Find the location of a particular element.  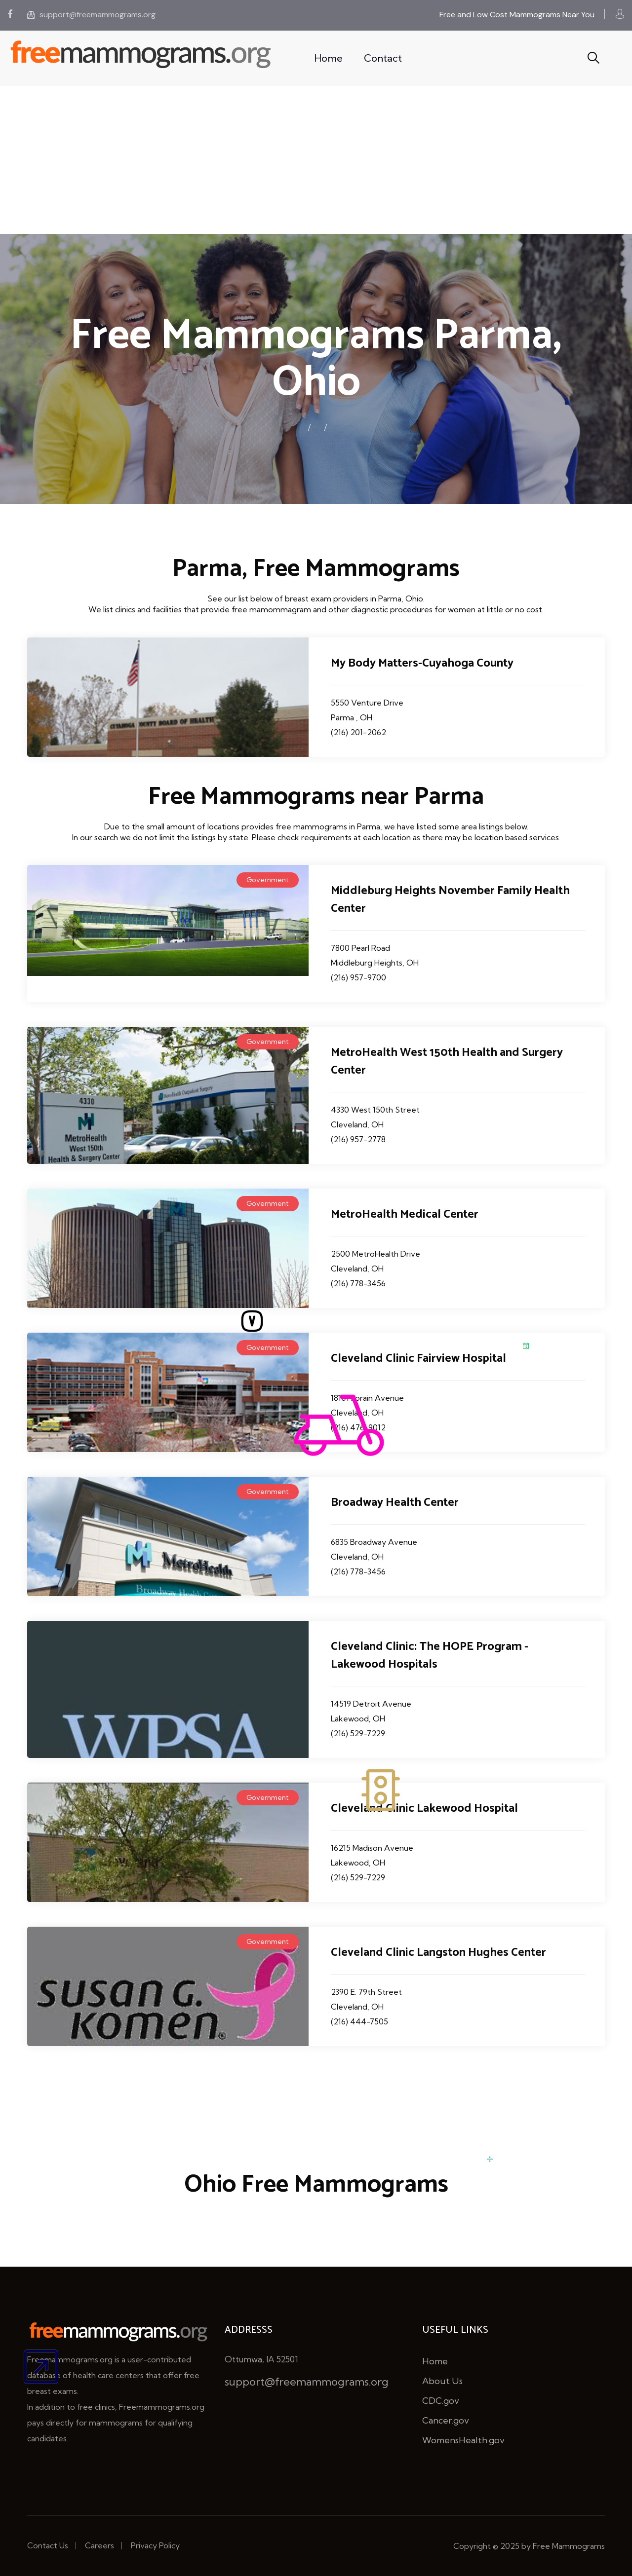

view traffic conditions is located at coordinates (381, 1790).